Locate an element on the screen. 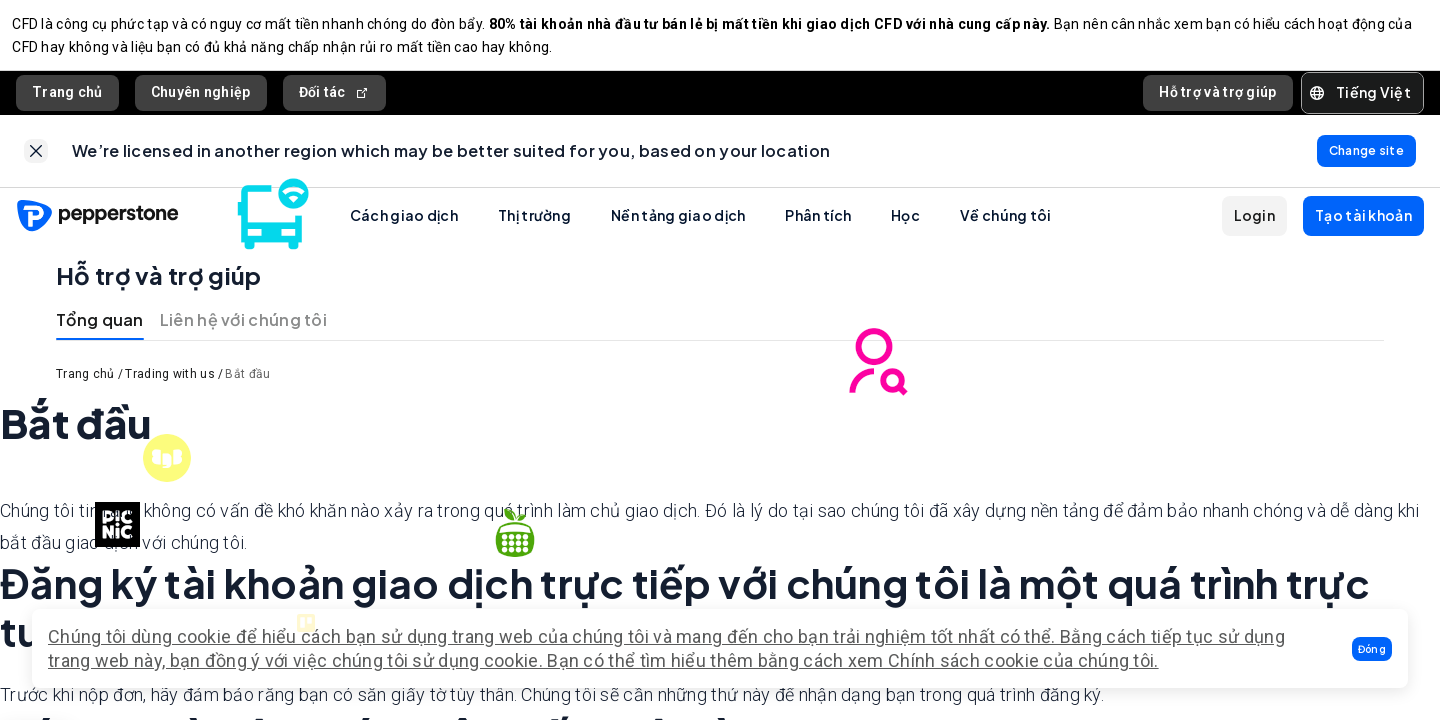  open trello app is located at coordinates (306, 623).